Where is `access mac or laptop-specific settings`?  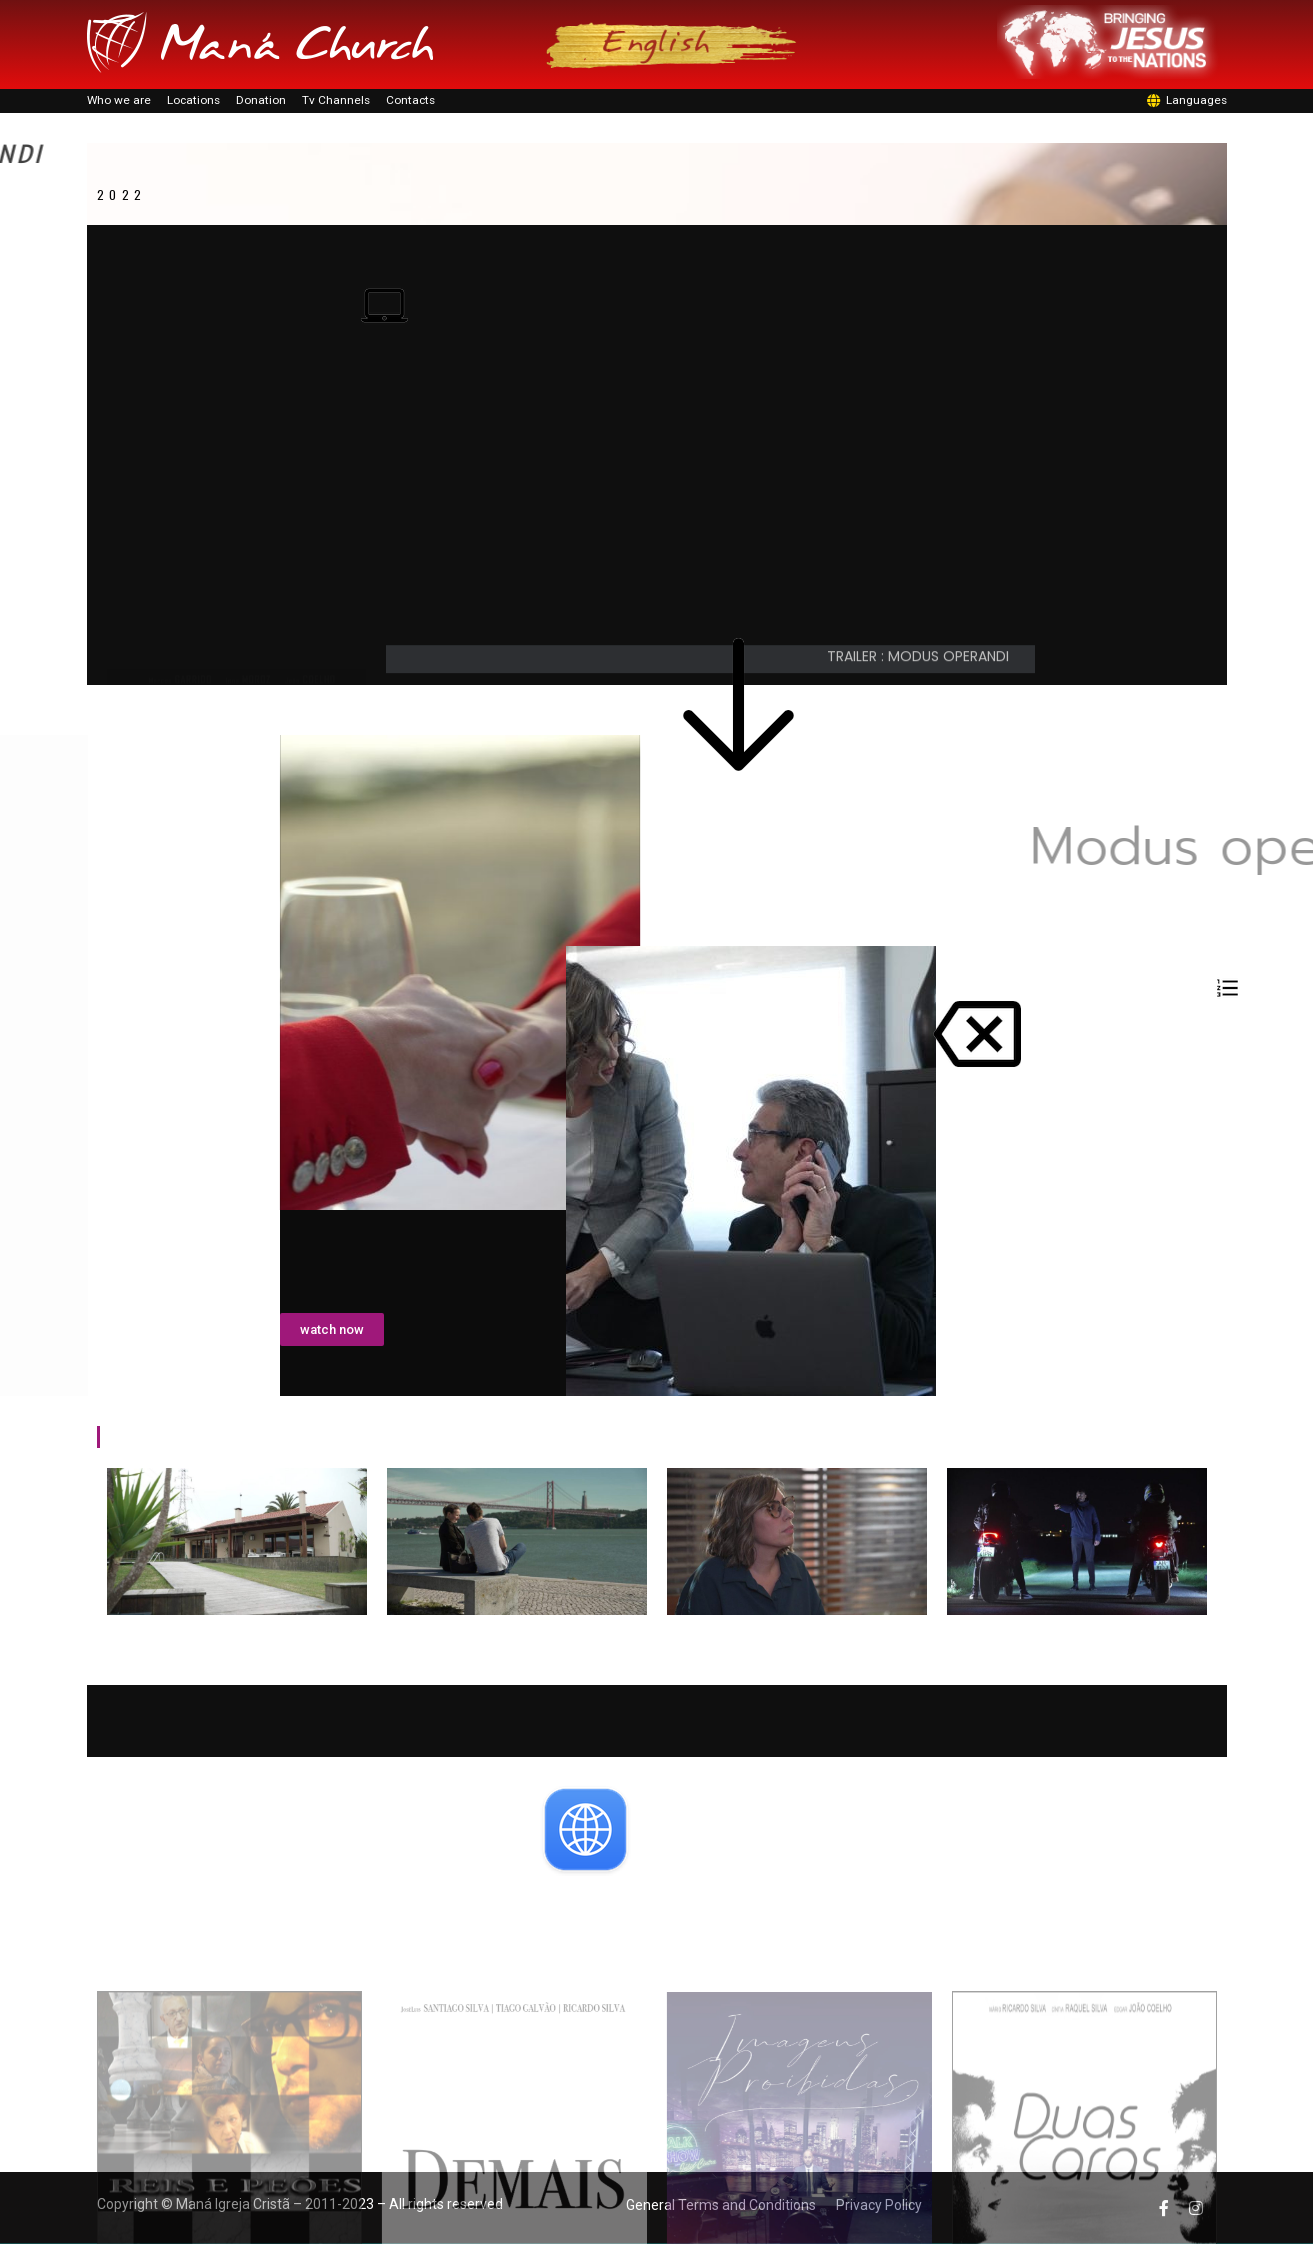 access mac or laptop-specific settings is located at coordinates (384, 306).